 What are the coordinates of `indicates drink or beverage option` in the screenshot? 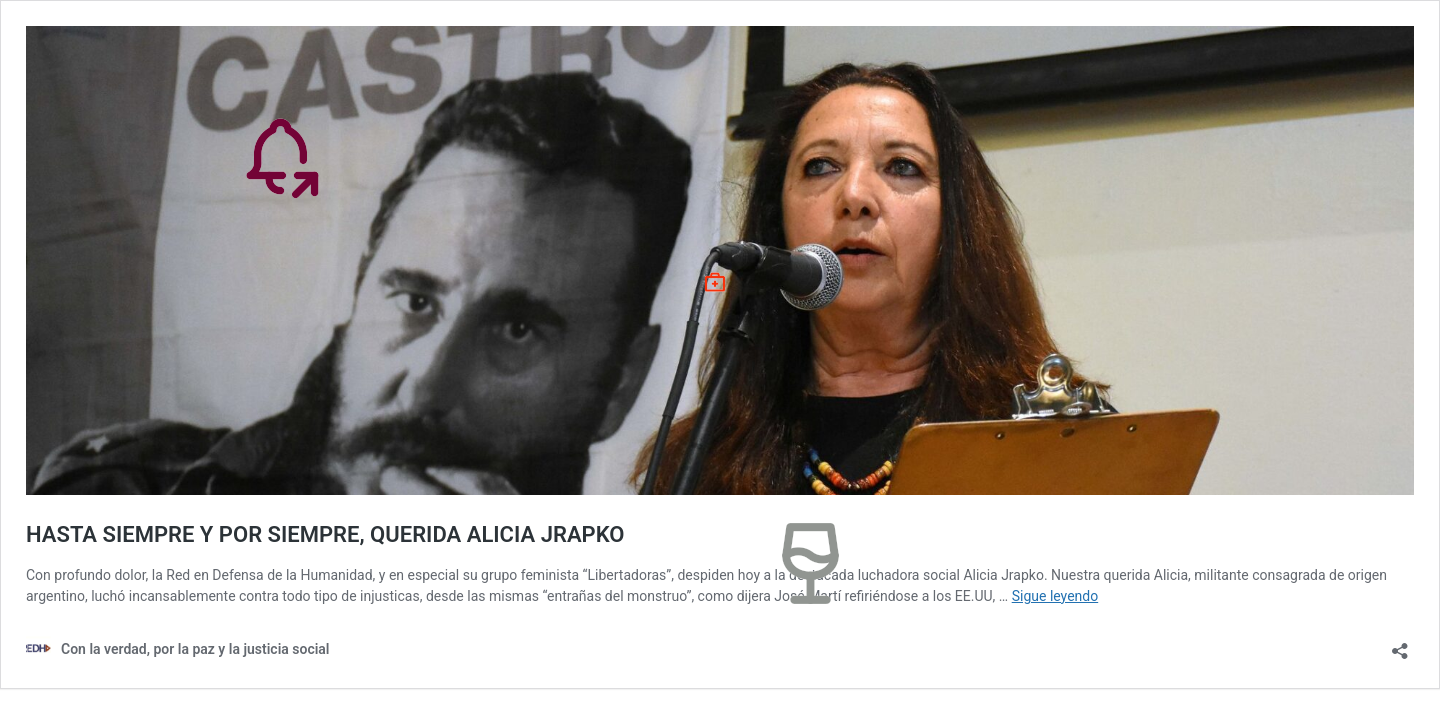 It's located at (810, 563).